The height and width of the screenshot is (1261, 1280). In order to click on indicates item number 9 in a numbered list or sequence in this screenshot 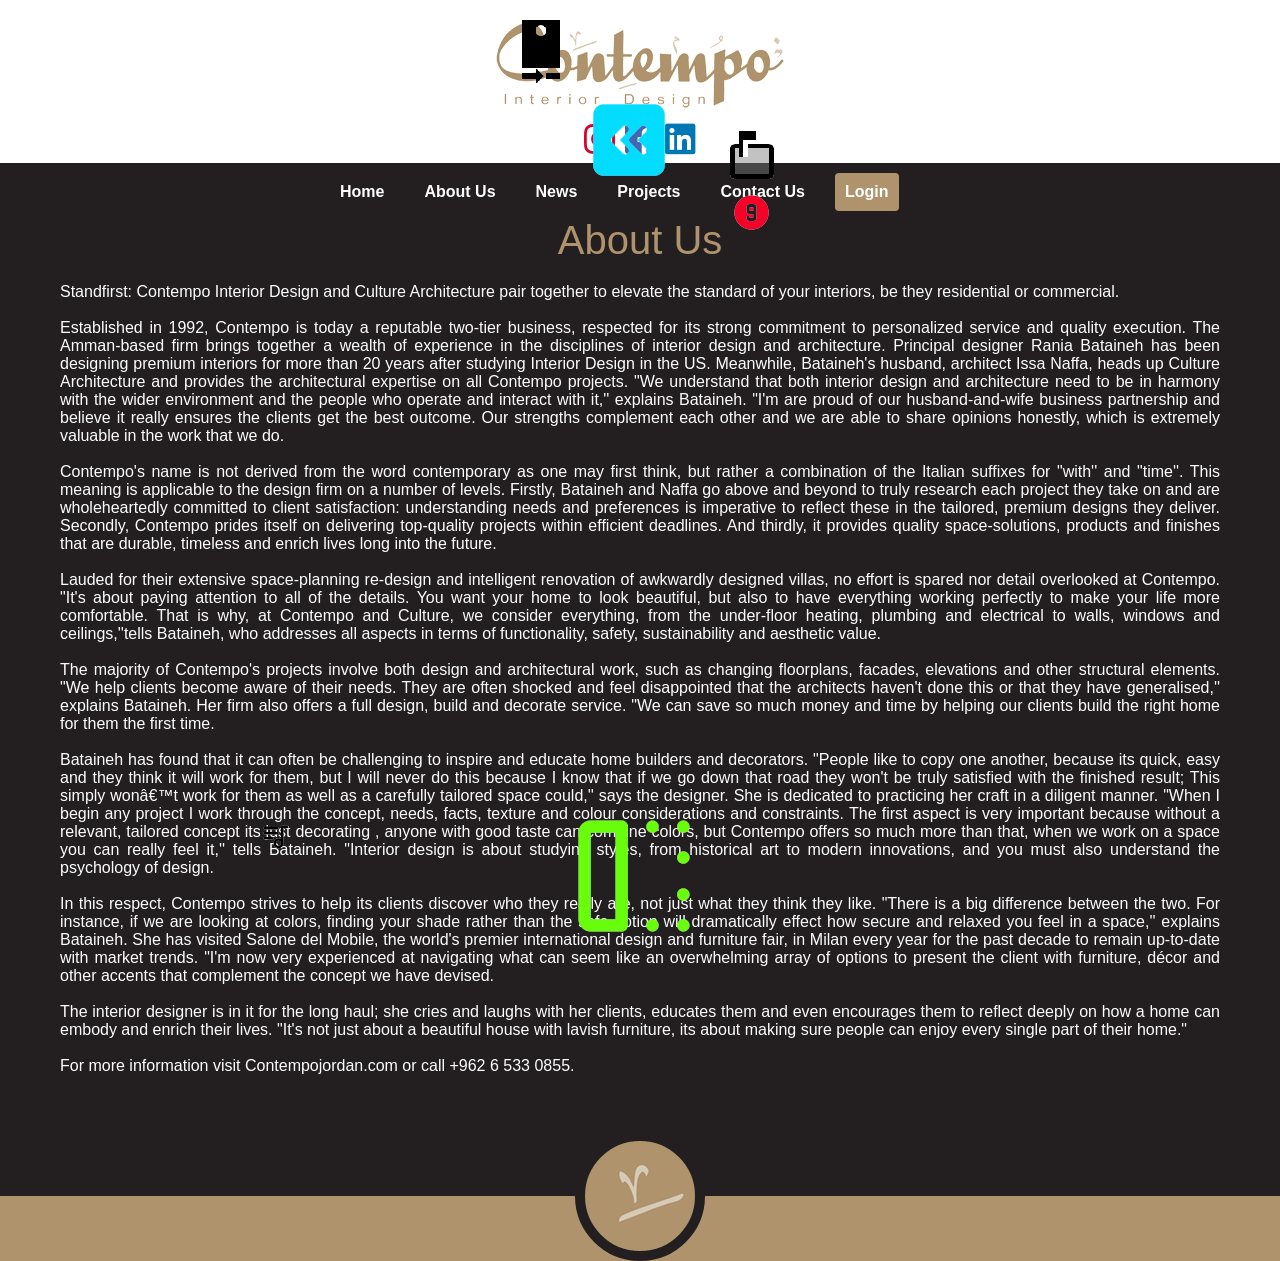, I will do `click(751, 212)`.